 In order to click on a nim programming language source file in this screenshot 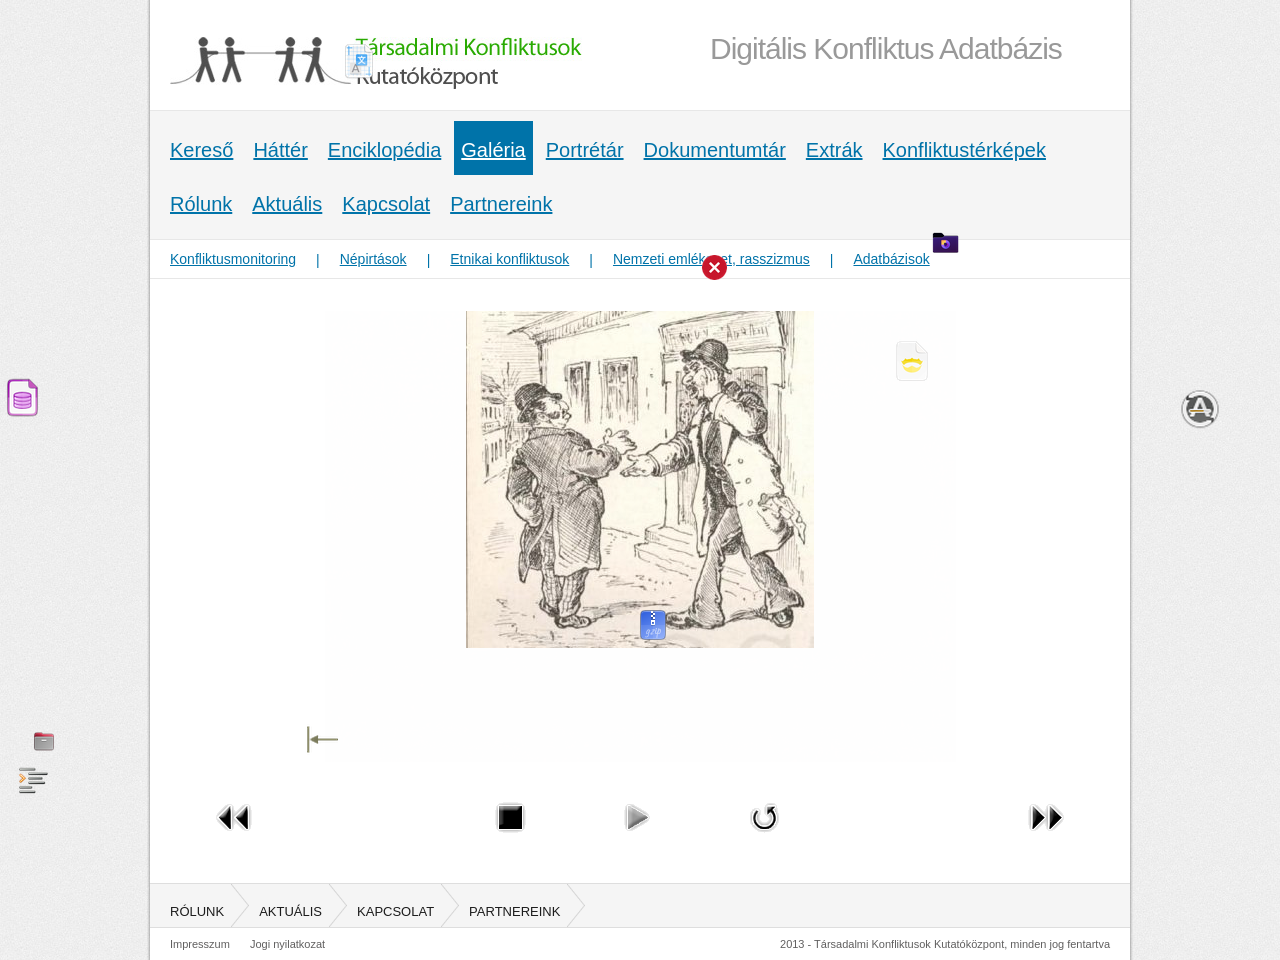, I will do `click(912, 361)`.